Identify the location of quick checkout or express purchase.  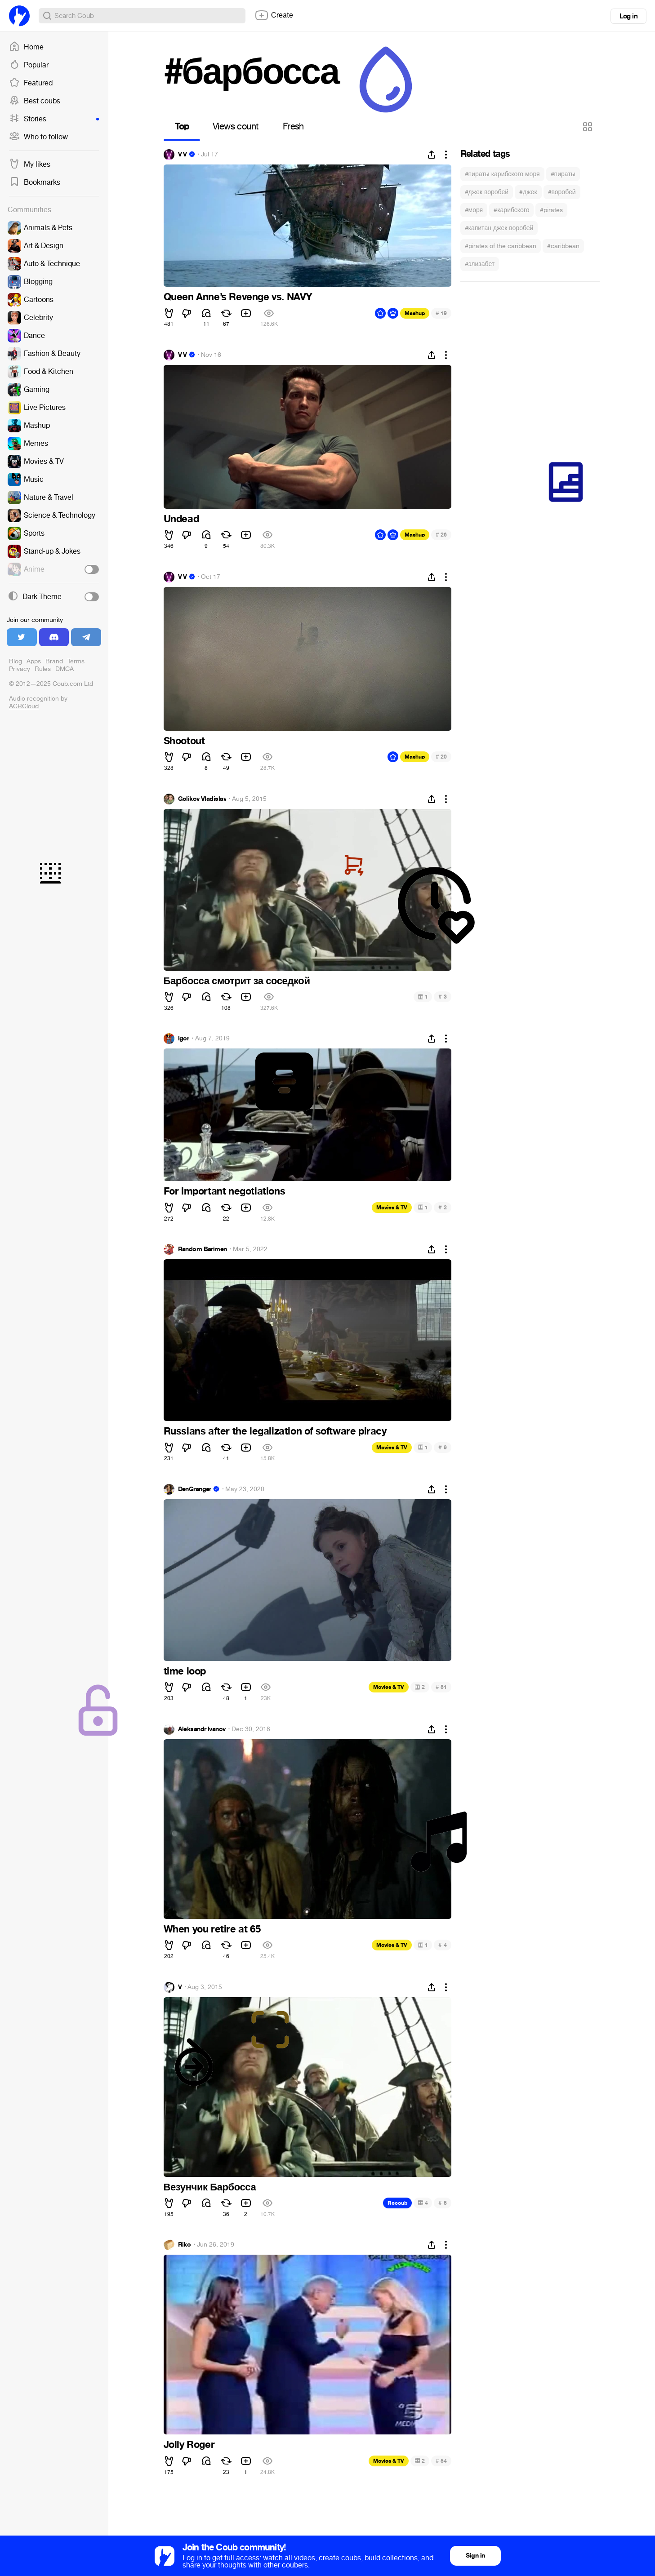
(353, 865).